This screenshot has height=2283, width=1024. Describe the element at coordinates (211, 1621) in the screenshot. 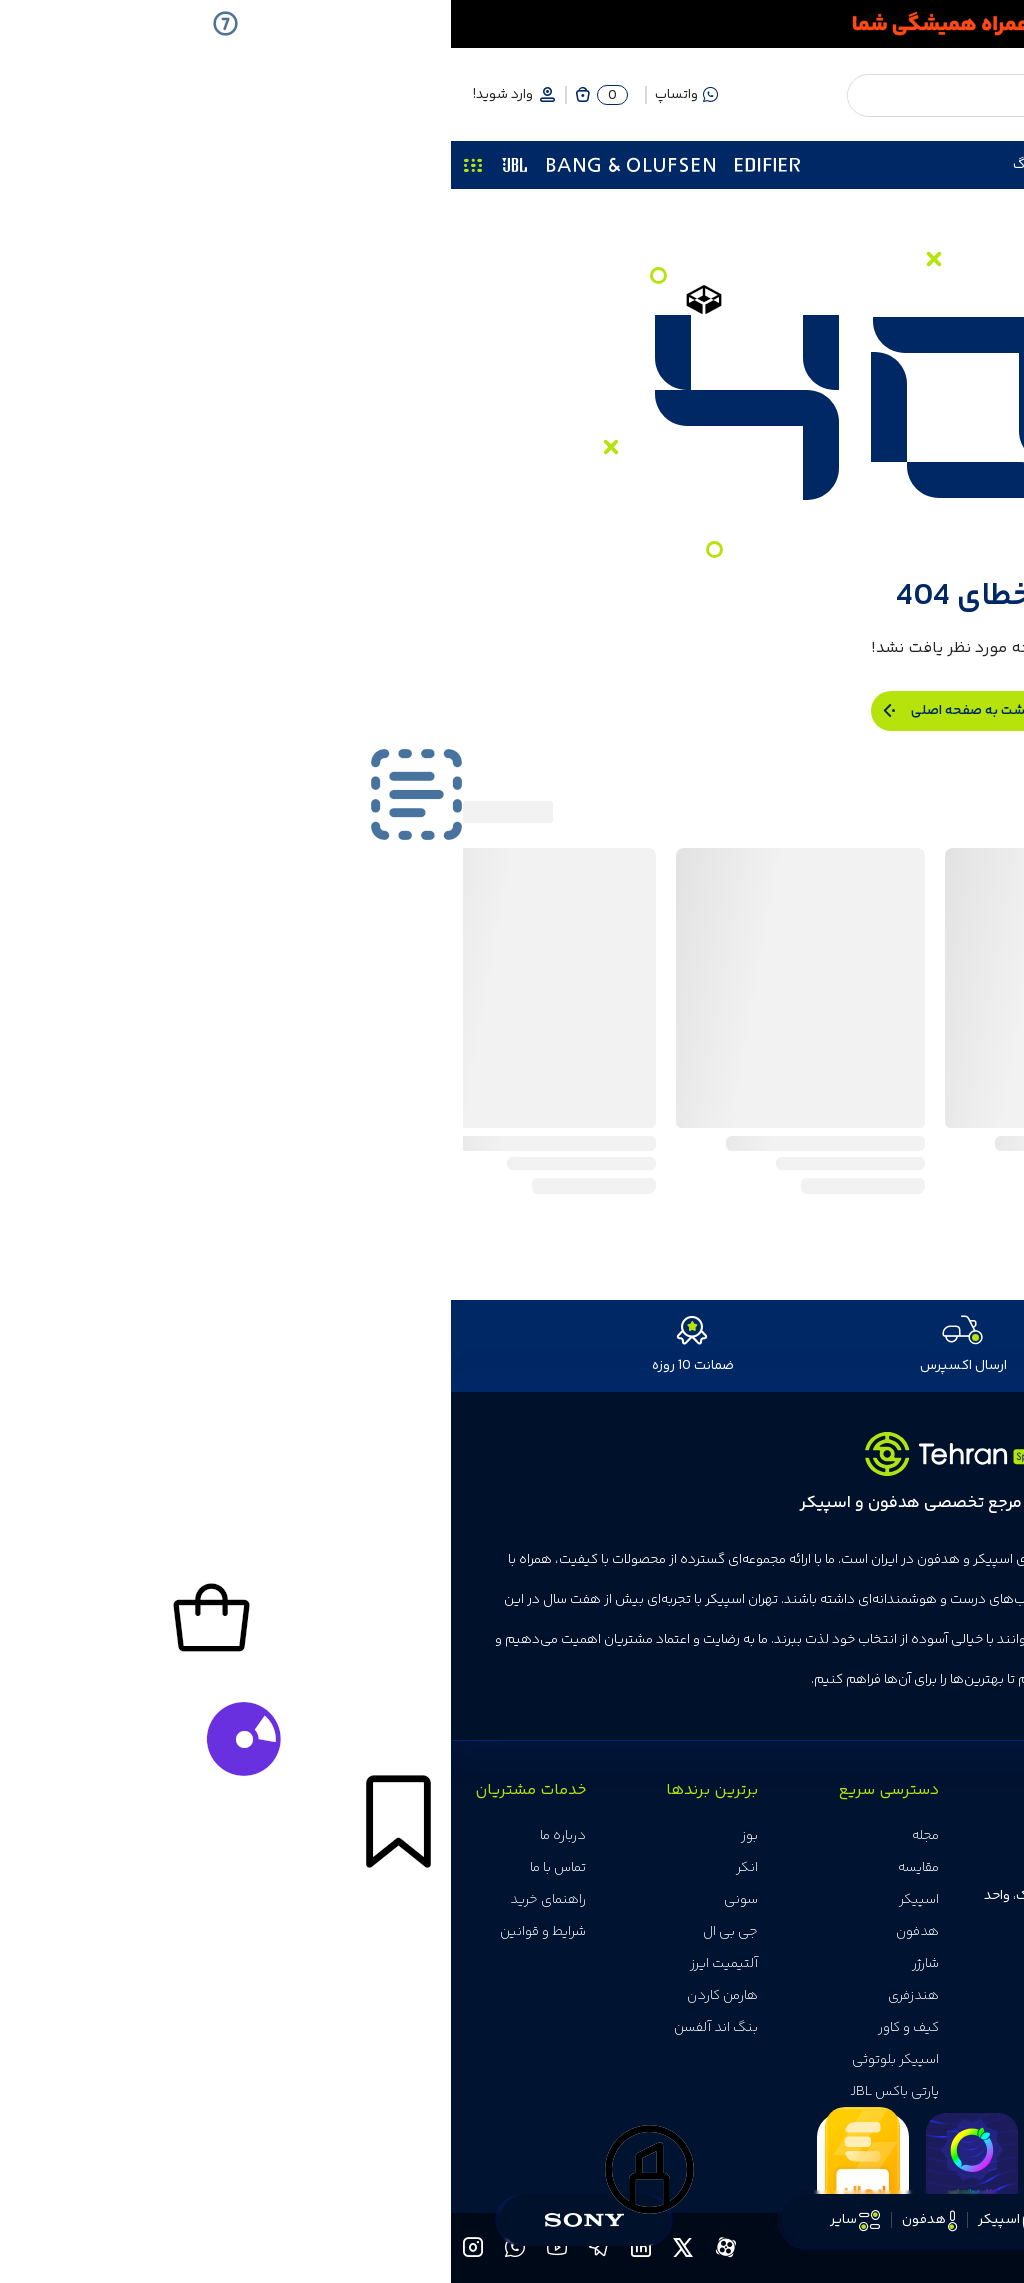

I see `view your shopping bag` at that location.